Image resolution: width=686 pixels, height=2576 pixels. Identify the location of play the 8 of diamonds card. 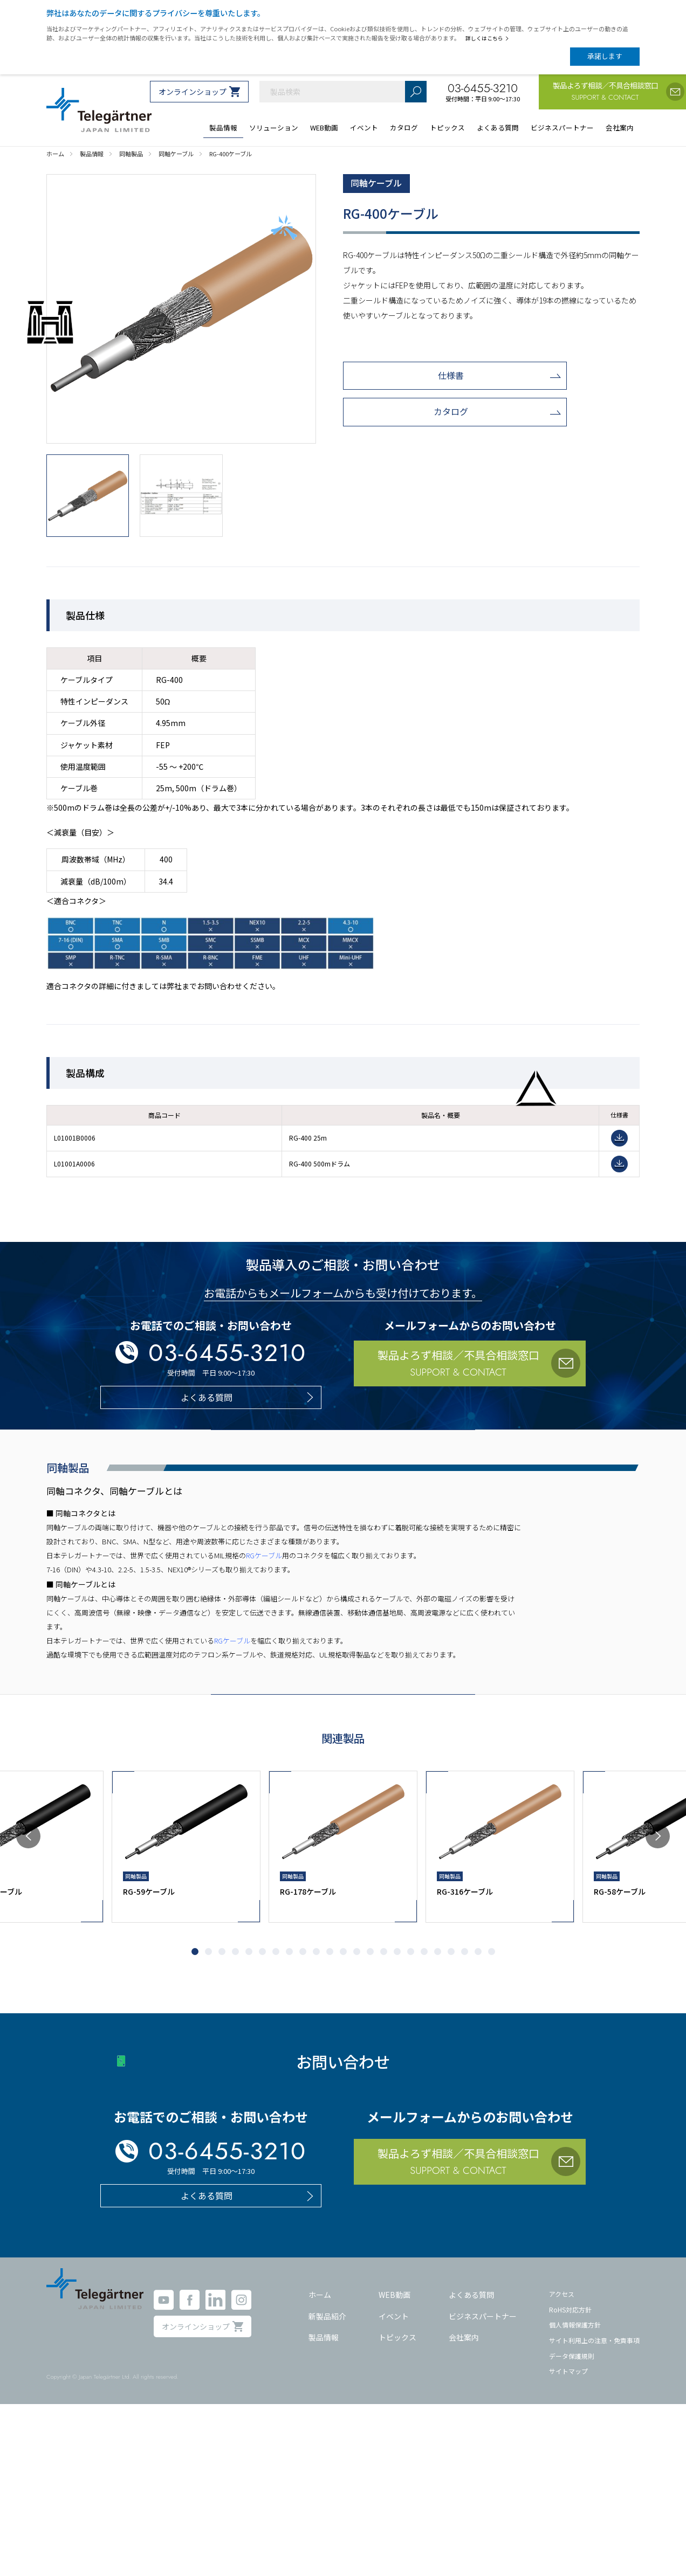
(121, 2061).